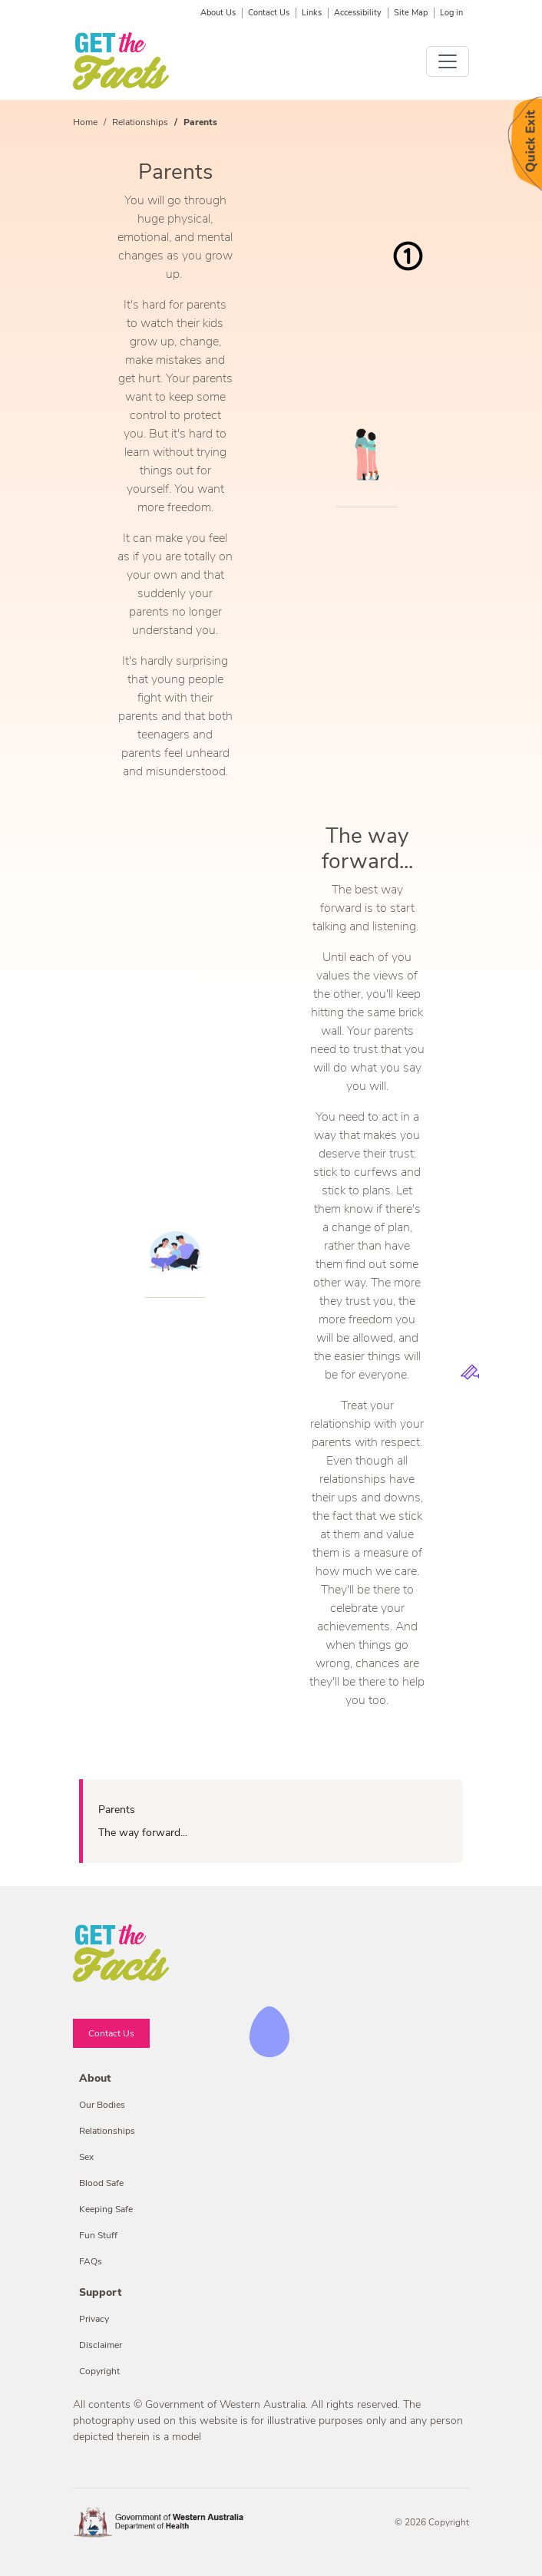 The width and height of the screenshot is (542, 2576). I want to click on access security camera settings, so click(470, 1373).